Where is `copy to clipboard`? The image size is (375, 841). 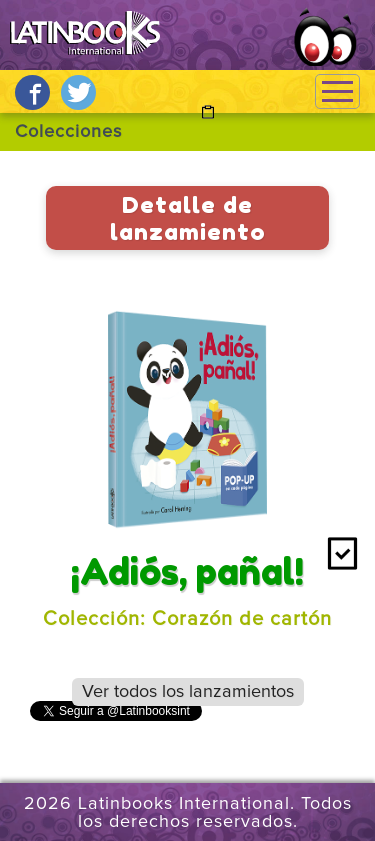
copy to clipboard is located at coordinates (208, 112).